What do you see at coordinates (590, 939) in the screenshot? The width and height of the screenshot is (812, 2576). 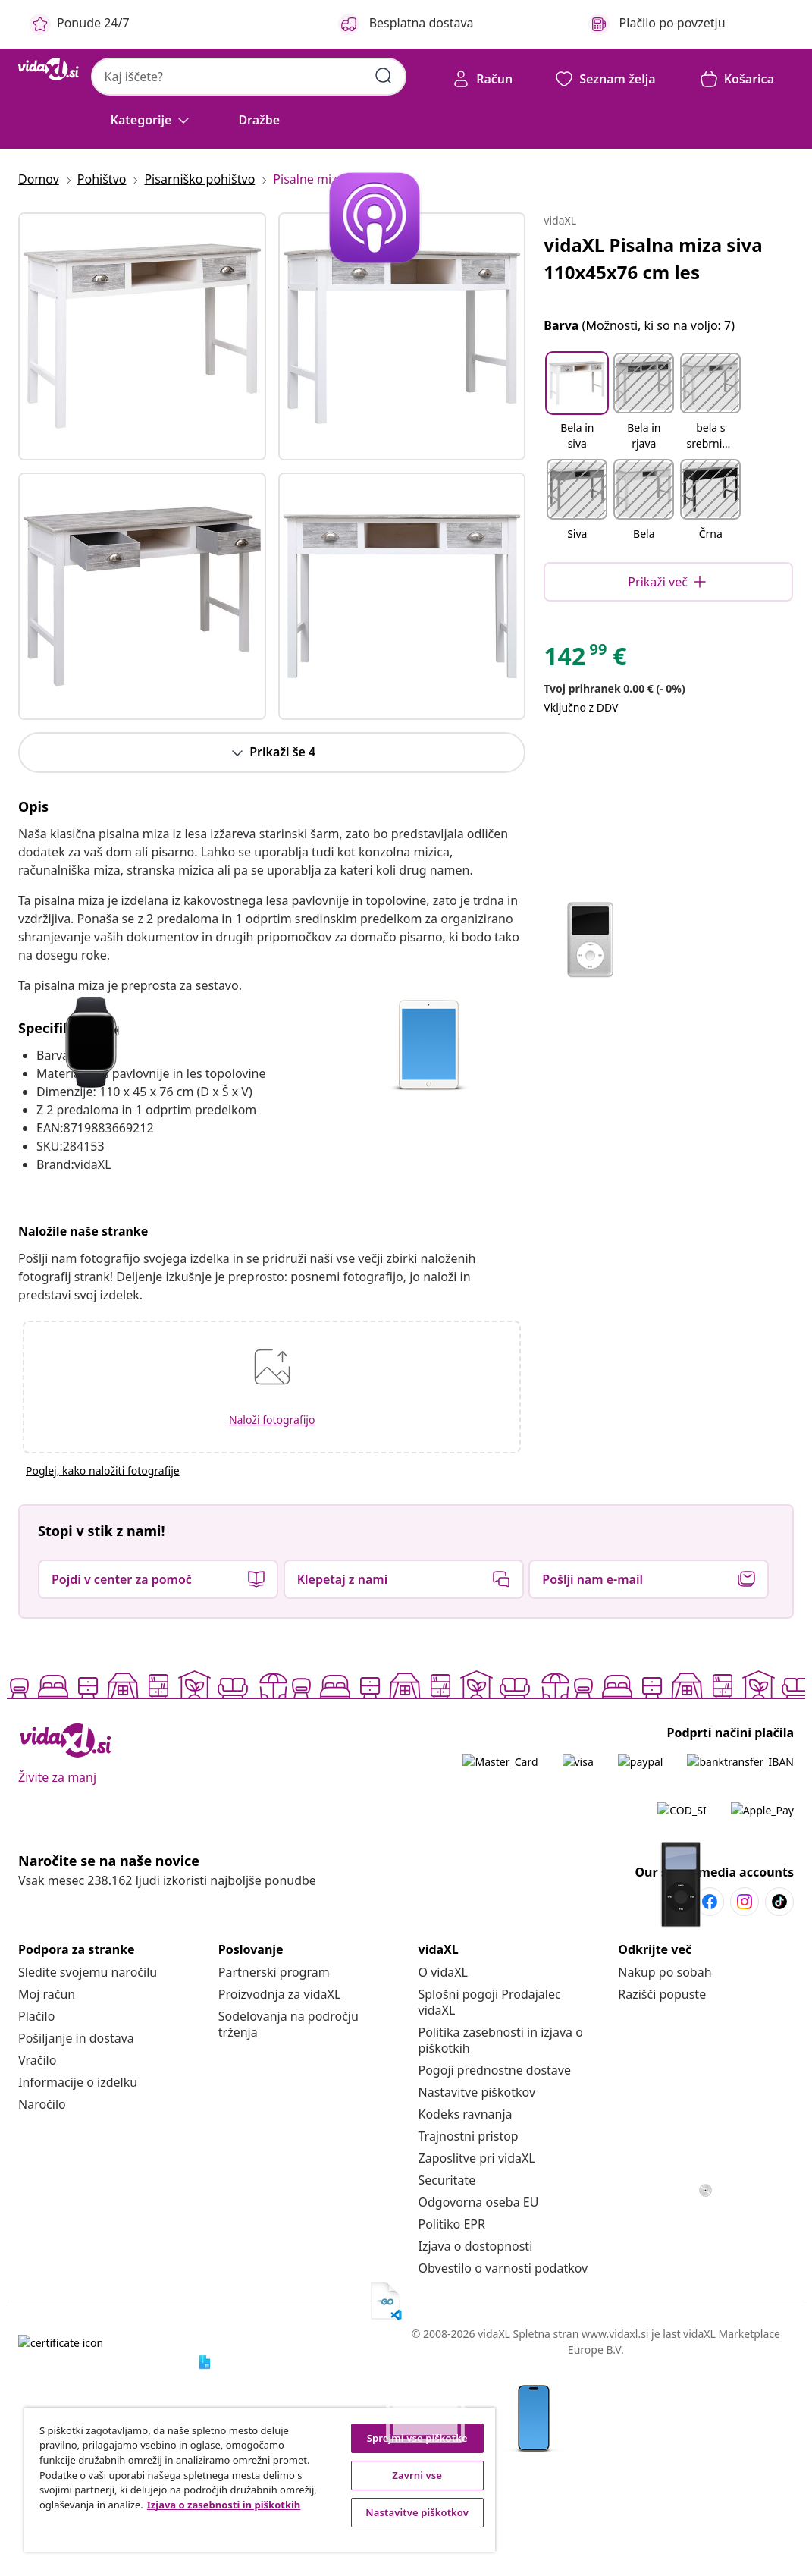 I see `access ipod classic device settings` at bounding box center [590, 939].